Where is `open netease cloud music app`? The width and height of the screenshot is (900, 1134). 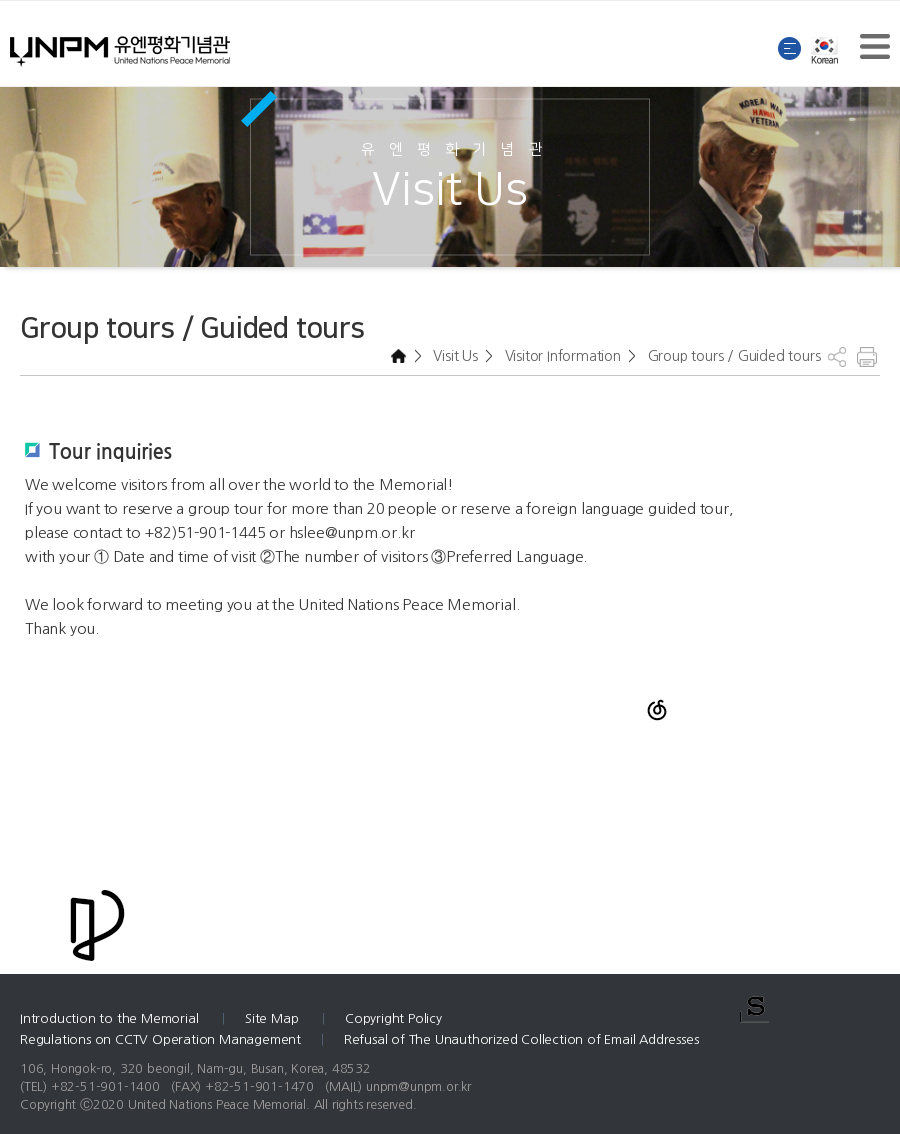 open netease cloud music app is located at coordinates (657, 710).